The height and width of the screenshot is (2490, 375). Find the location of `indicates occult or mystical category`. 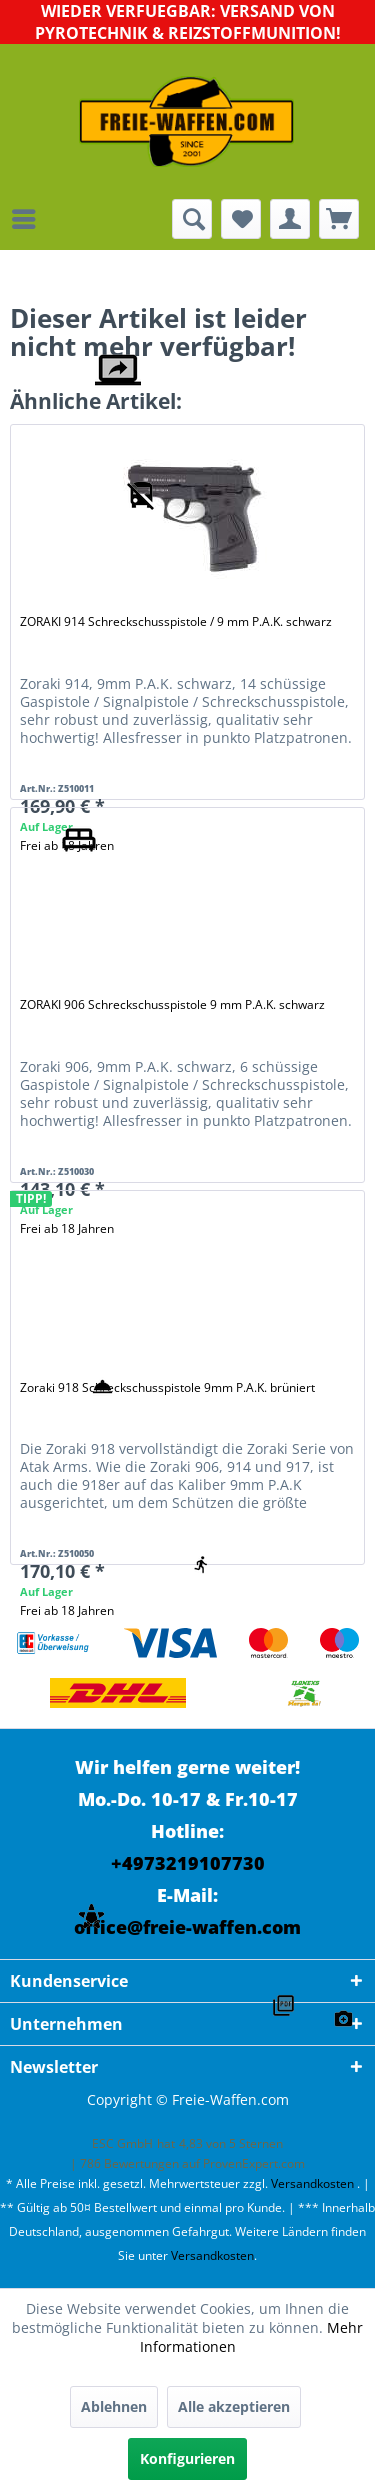

indicates occult or mystical category is located at coordinates (91, 1917).